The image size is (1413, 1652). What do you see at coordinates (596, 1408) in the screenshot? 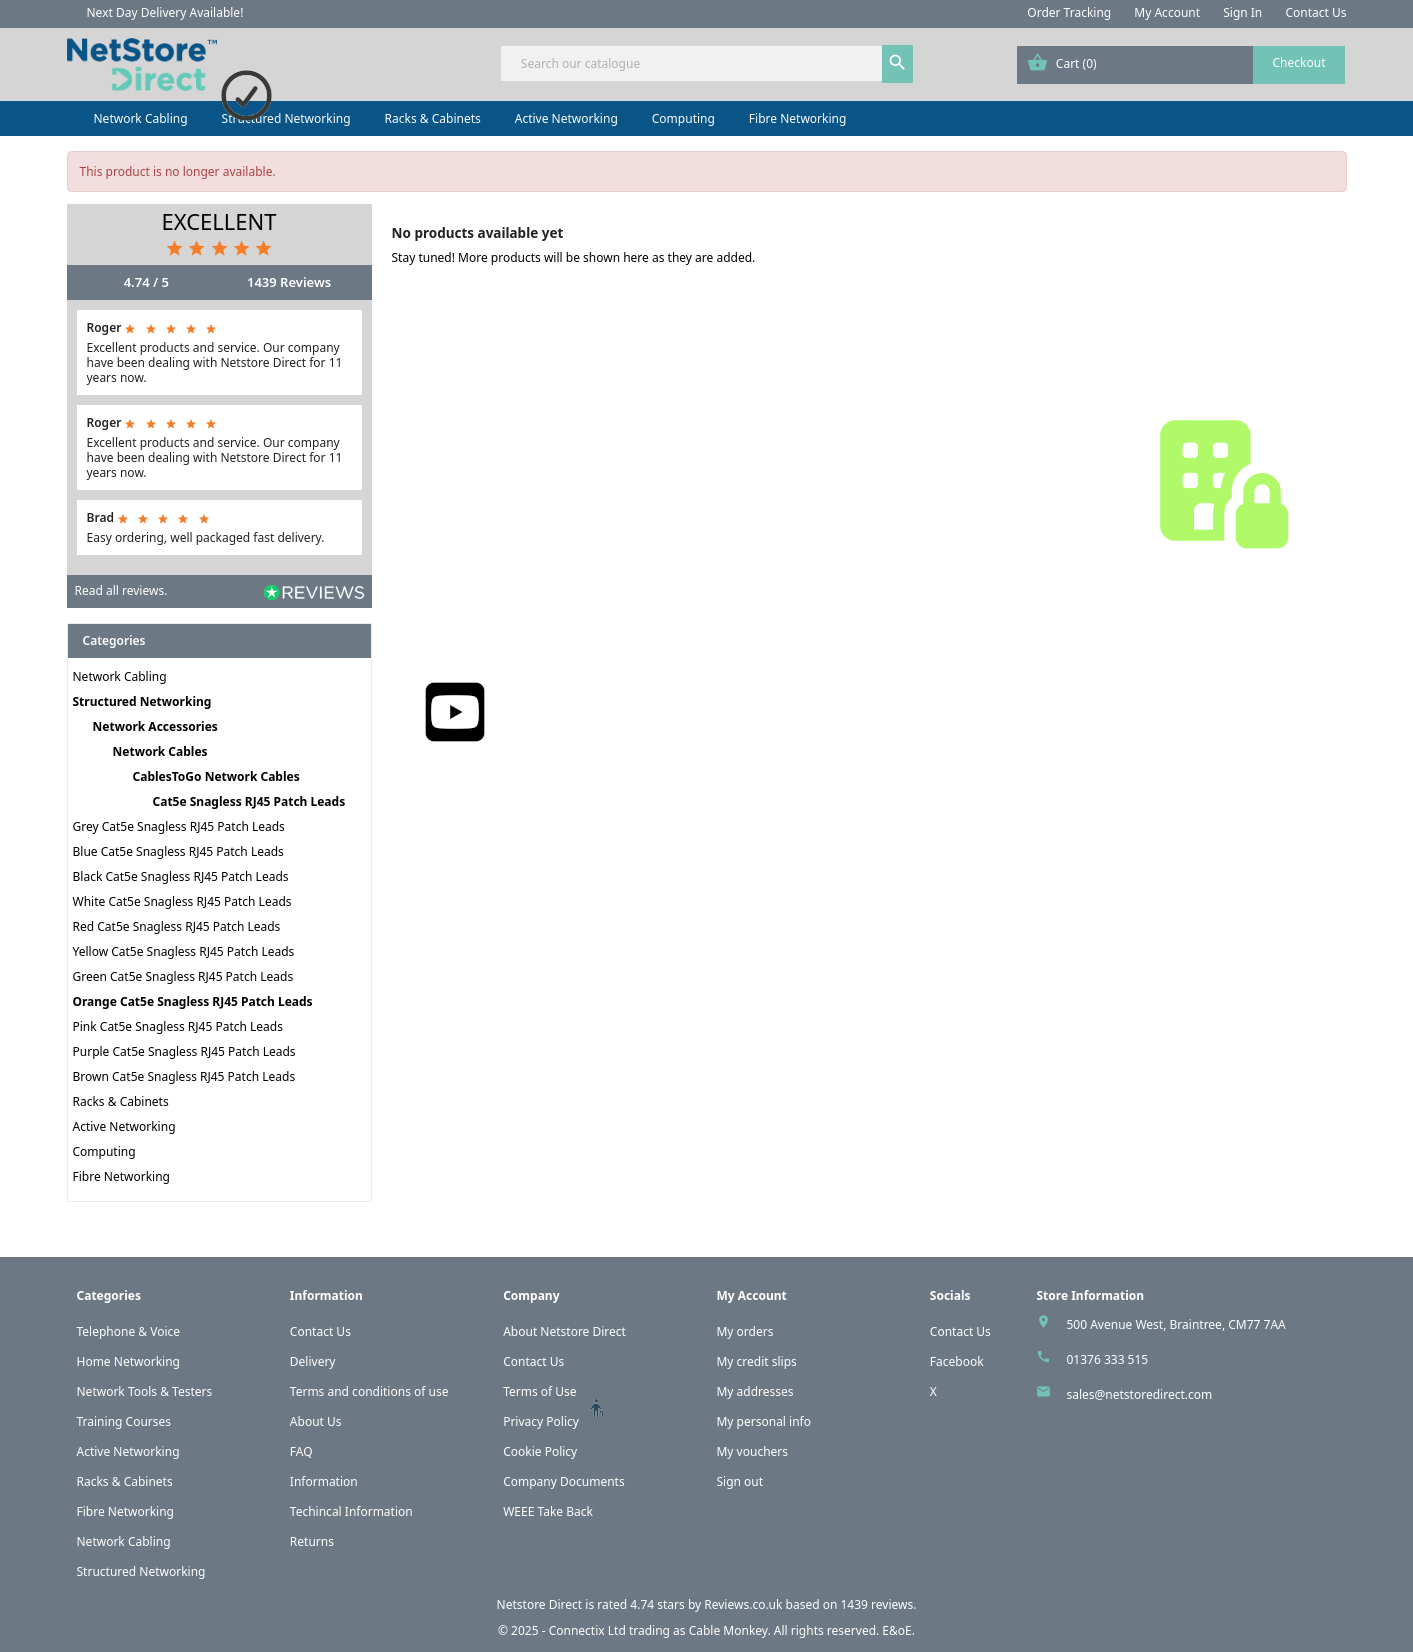
I see `indicates accessibility features or services` at bounding box center [596, 1408].